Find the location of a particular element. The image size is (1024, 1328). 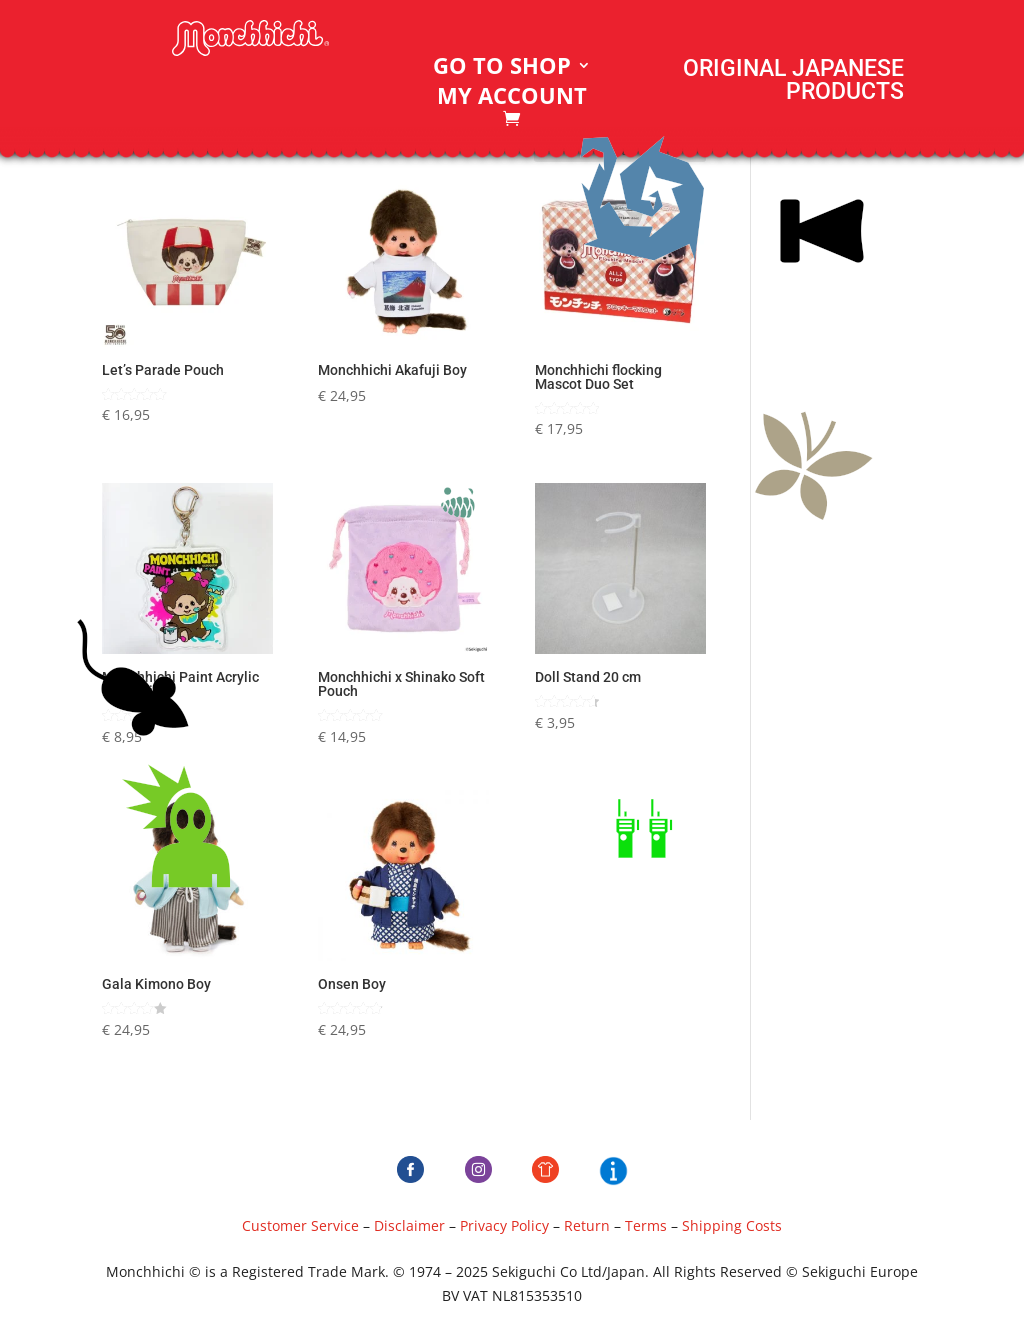

represents a tentacle monster or creature ability in a game is located at coordinates (643, 199).